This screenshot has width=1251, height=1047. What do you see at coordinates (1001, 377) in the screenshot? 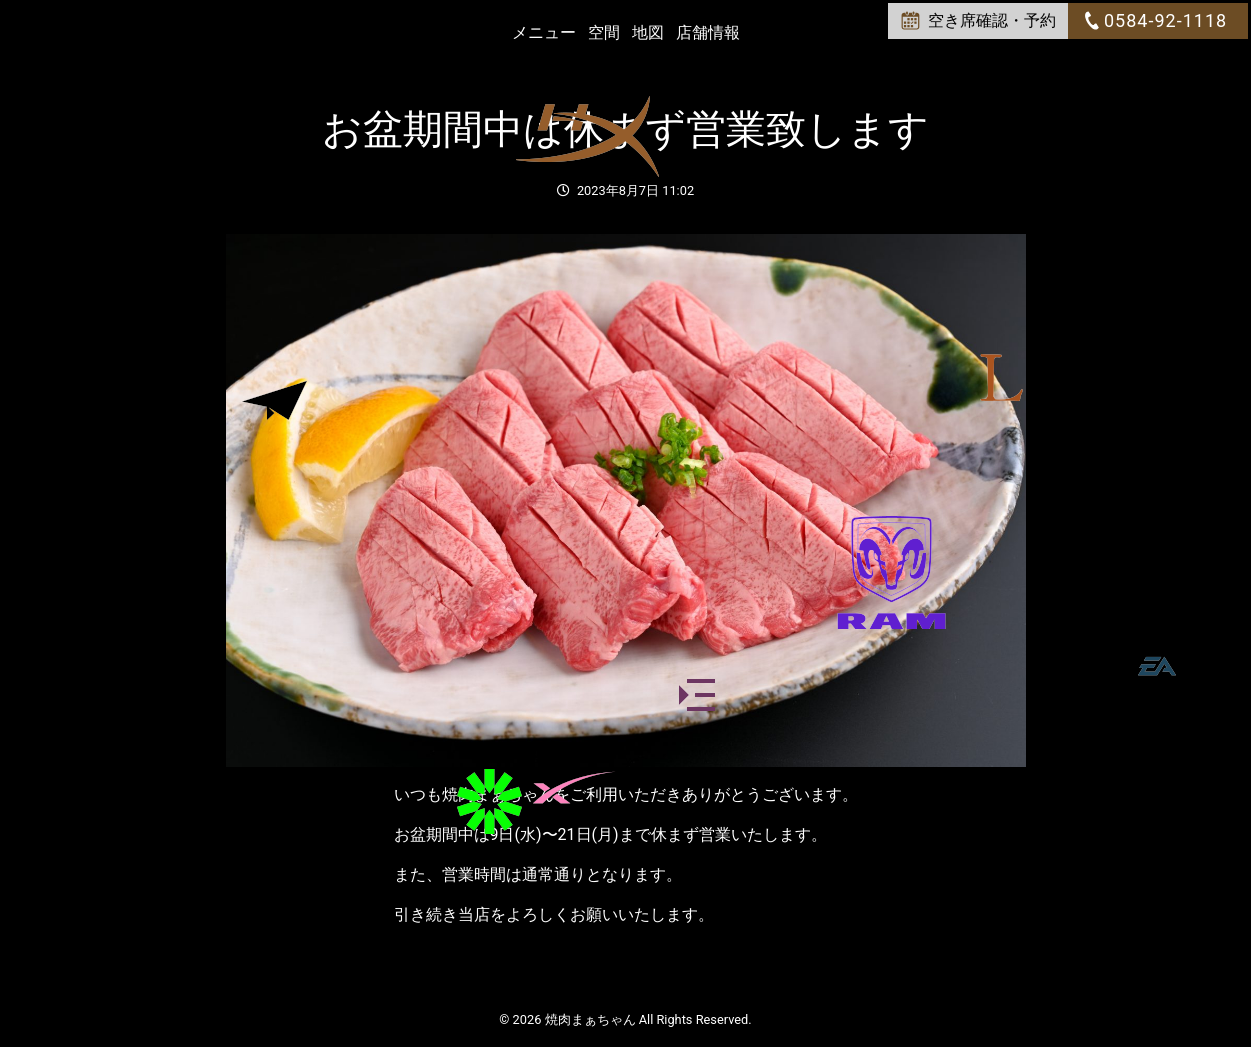
I see `lerna monorepo tool branding` at bounding box center [1001, 377].